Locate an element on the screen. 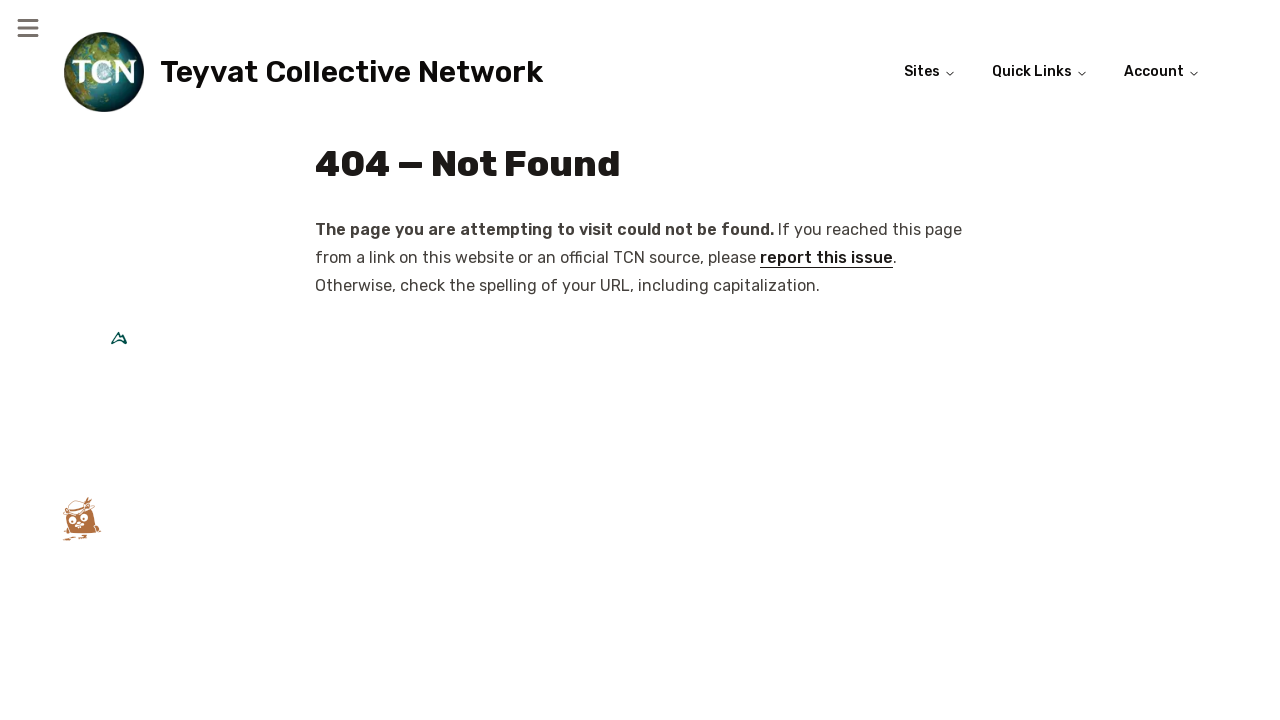  open the AllTrails app is located at coordinates (119, 338).